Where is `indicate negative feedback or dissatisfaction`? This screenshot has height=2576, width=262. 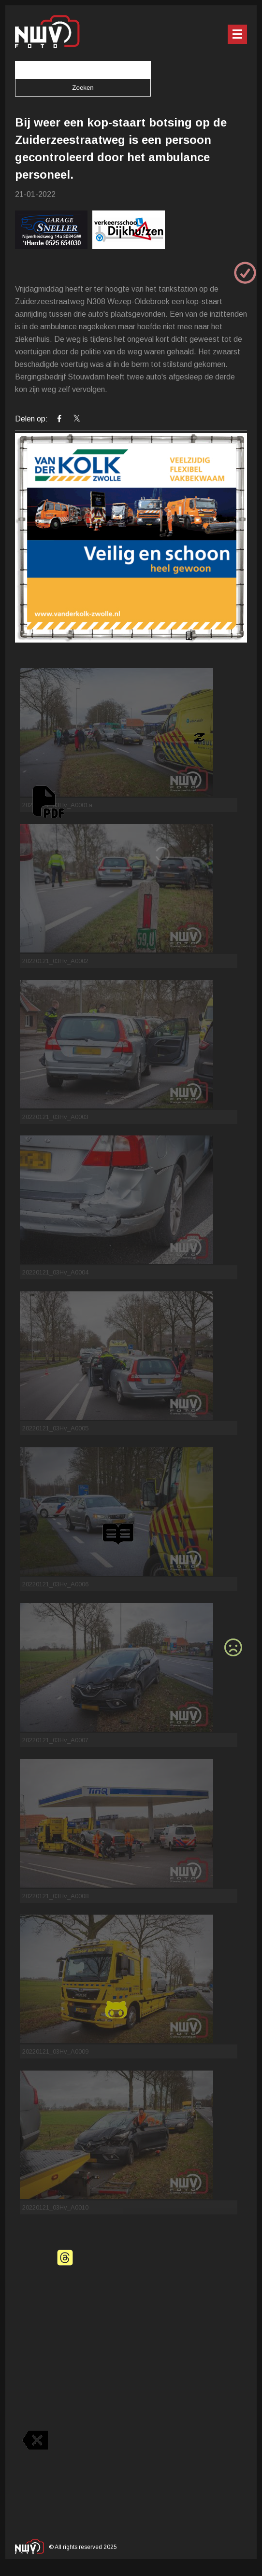
indicate negative feedback or dissatisfaction is located at coordinates (233, 1647).